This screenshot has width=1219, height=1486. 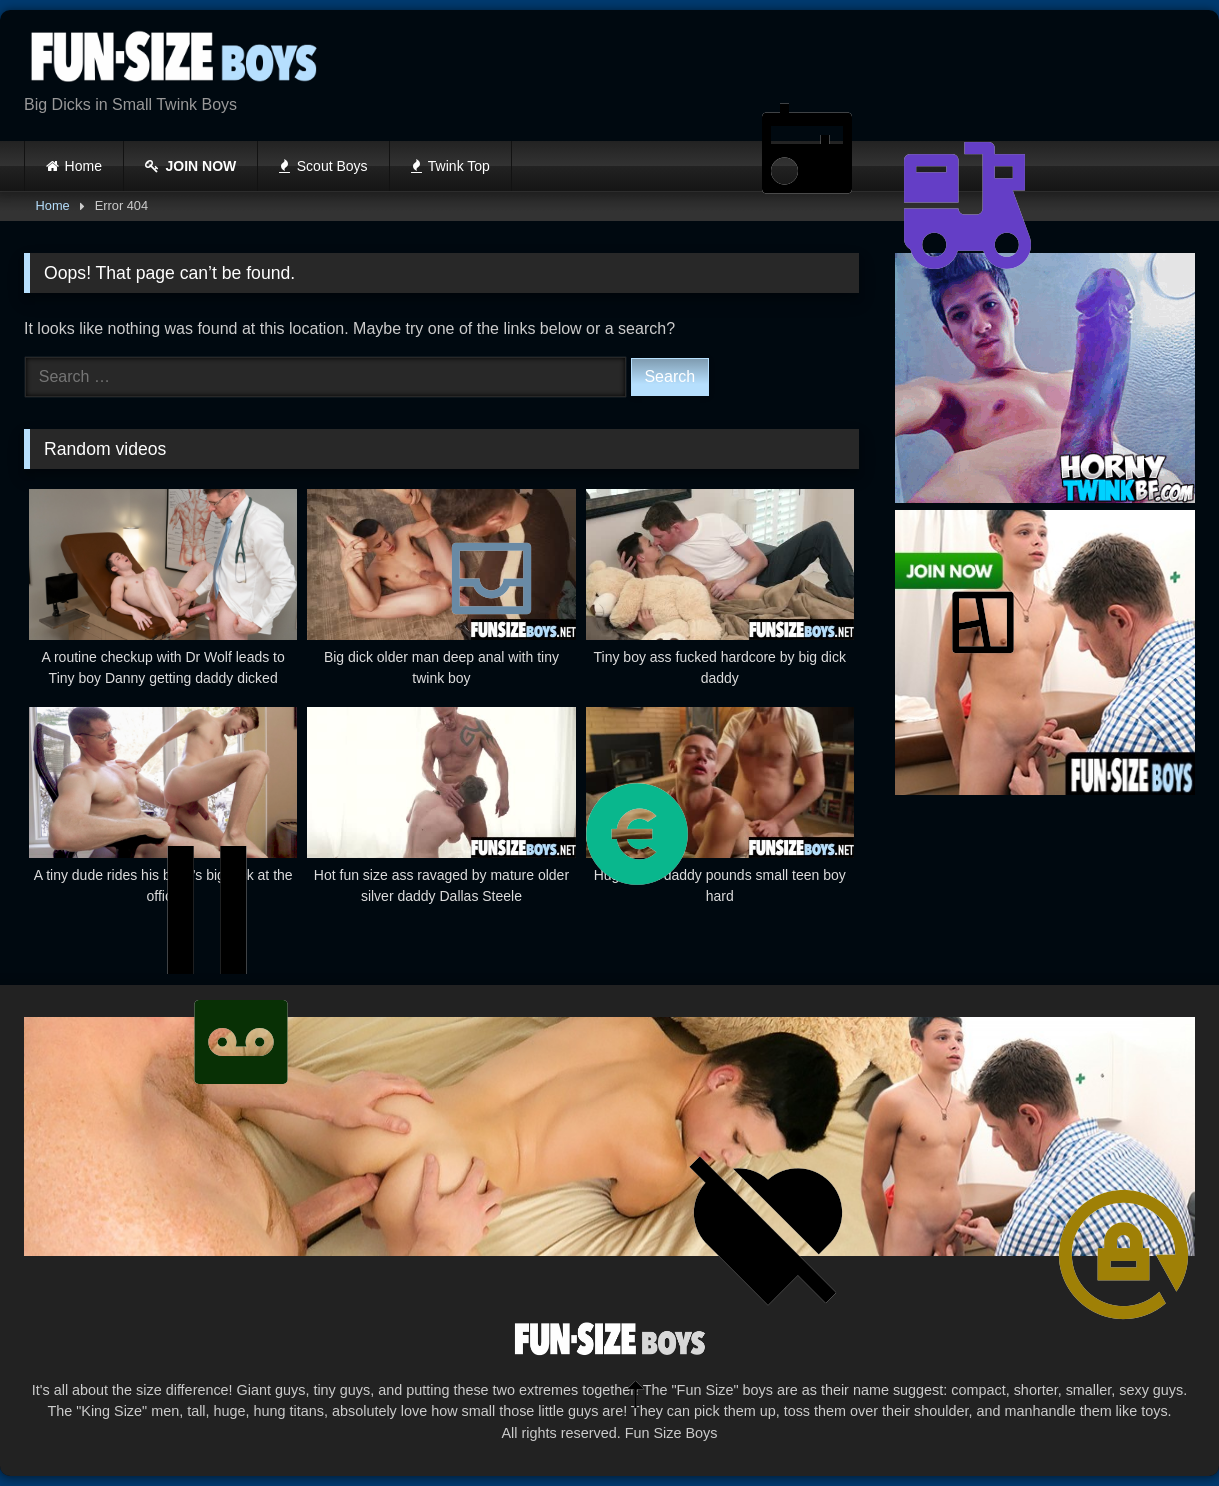 I want to click on create a photo collage, so click(x=983, y=622).